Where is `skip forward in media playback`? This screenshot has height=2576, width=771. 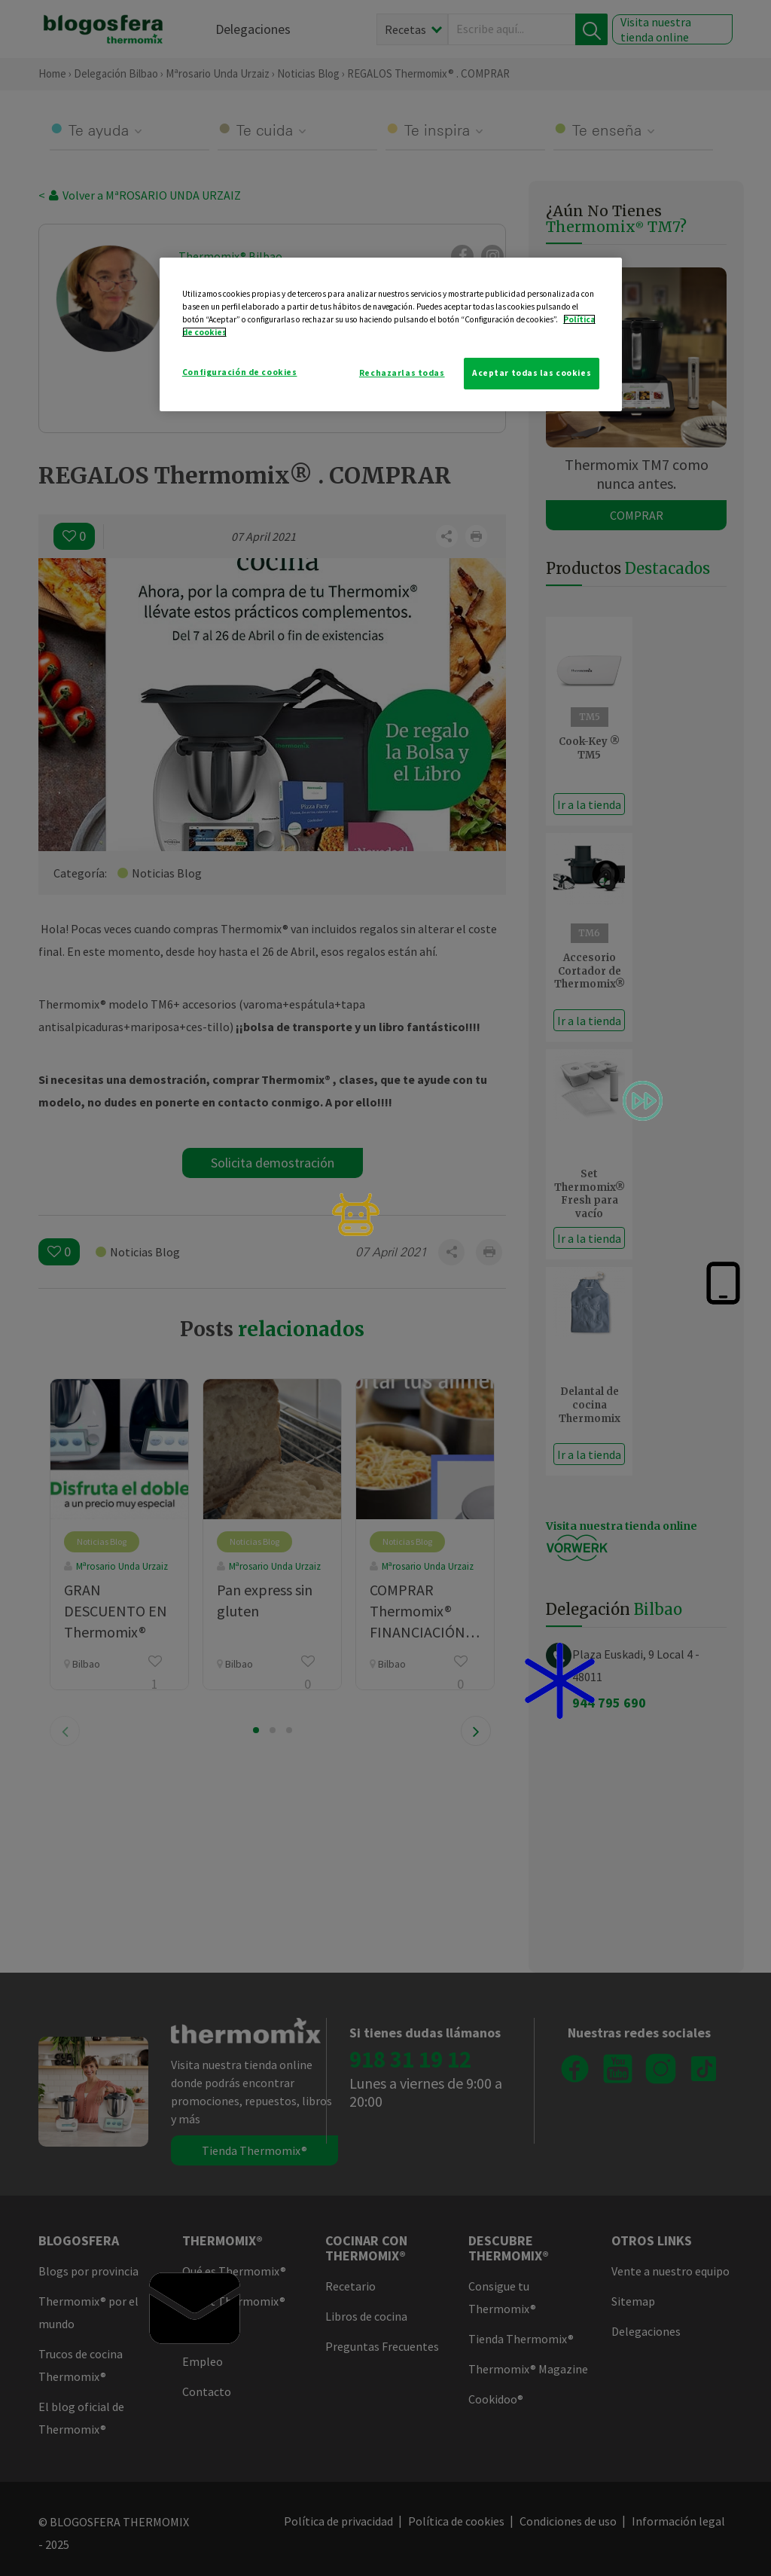
skip forward in media playback is located at coordinates (642, 1100).